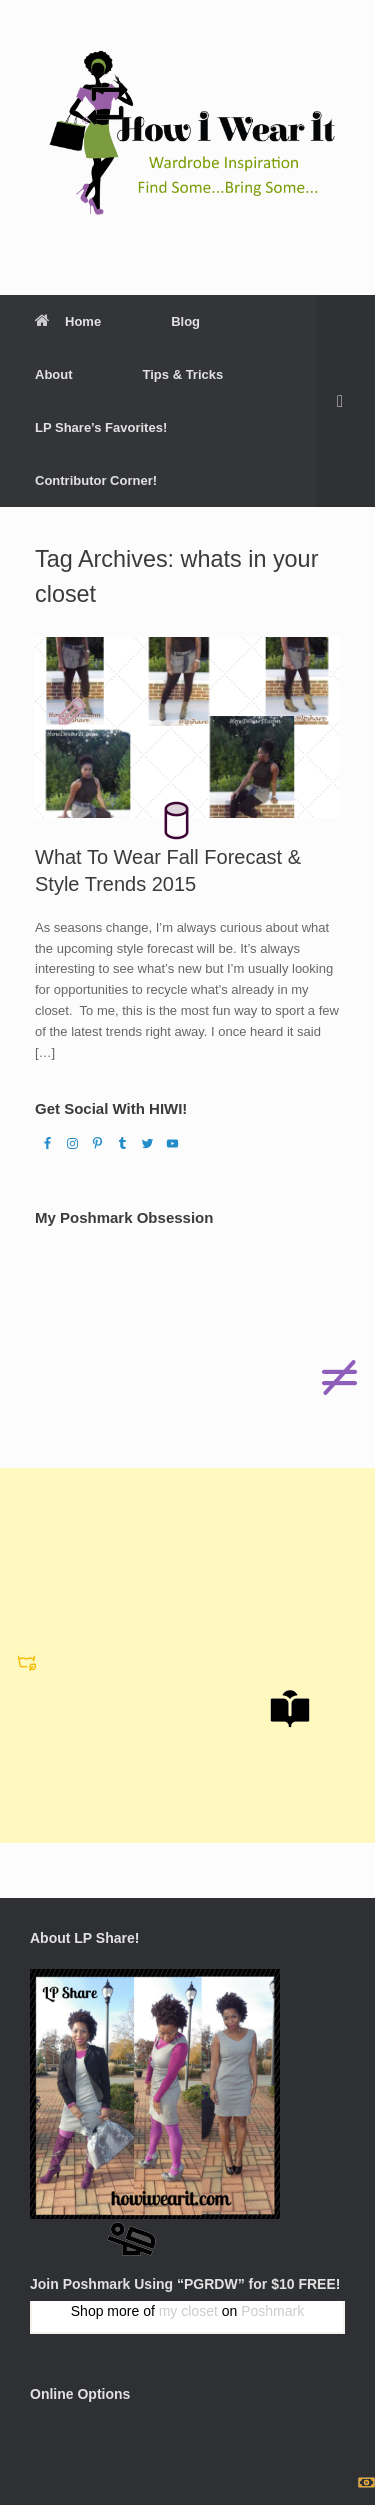 This screenshot has height=2505, width=375. Describe the element at coordinates (71, 711) in the screenshot. I see `edit content or text` at that location.